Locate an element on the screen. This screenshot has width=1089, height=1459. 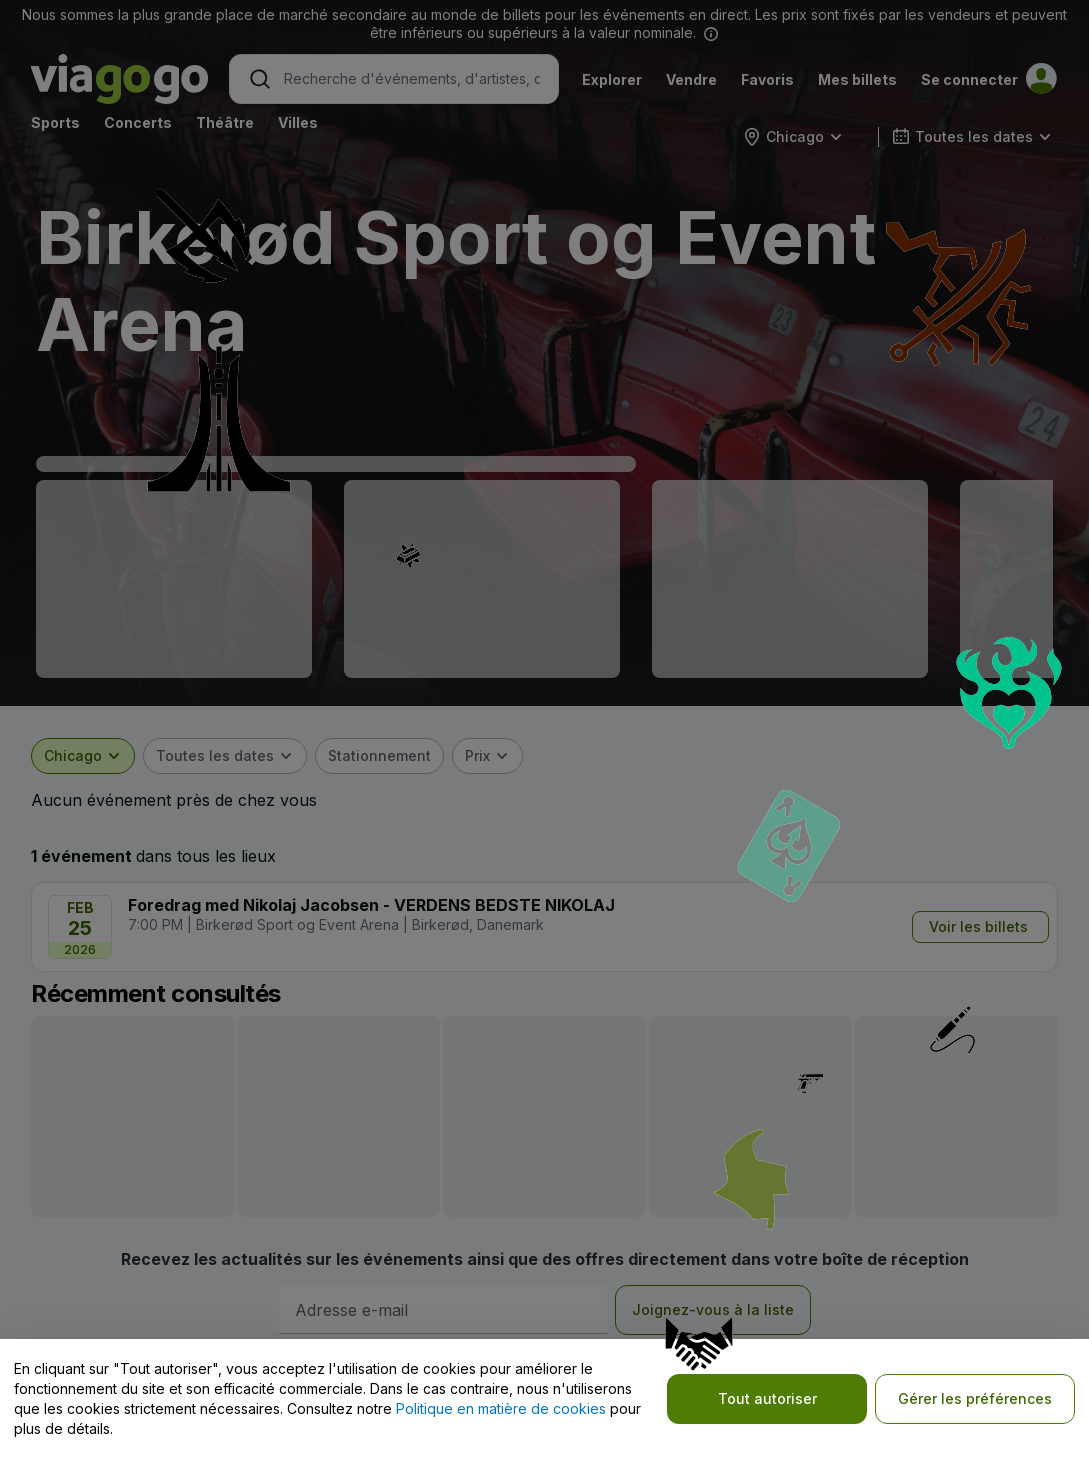
select pistol or handgun weapon is located at coordinates (811, 1083).